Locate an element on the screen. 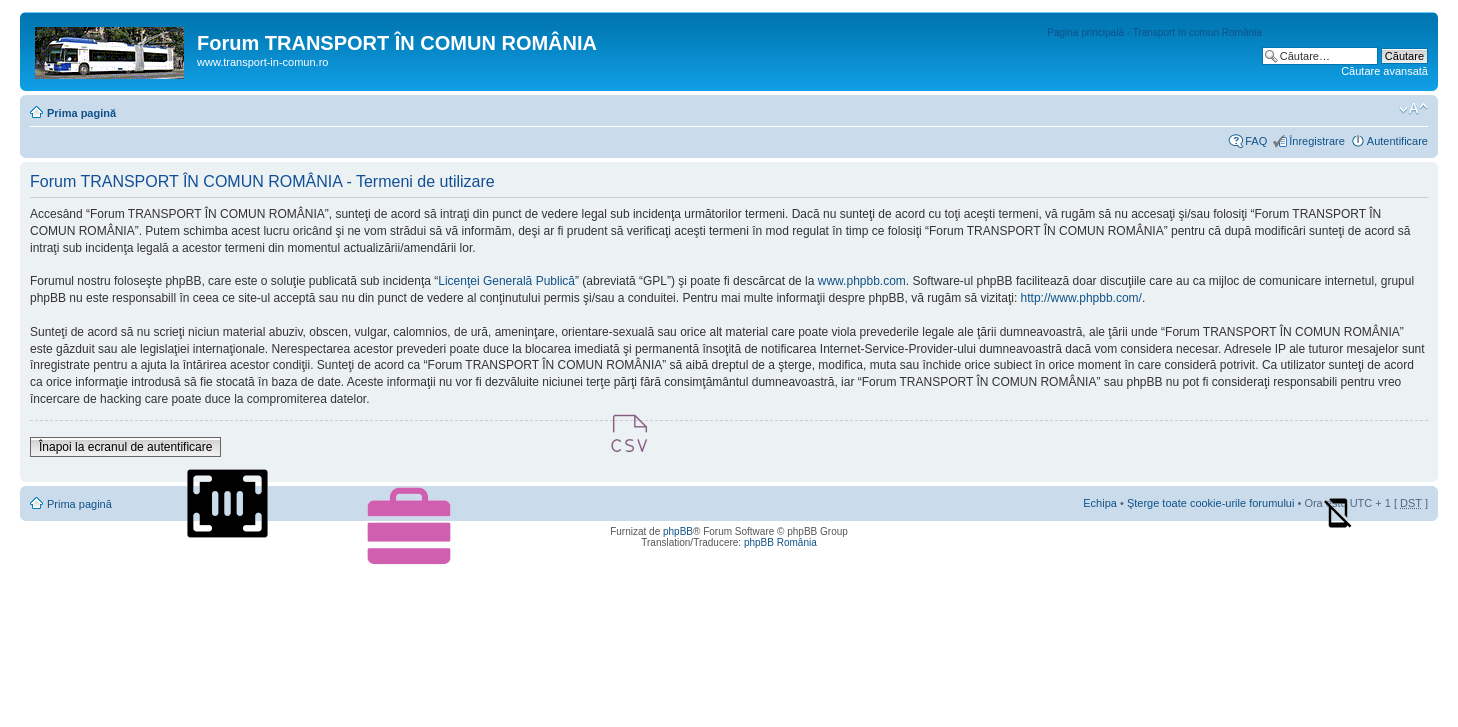 The image size is (1458, 727). scan a barcode is located at coordinates (227, 503).